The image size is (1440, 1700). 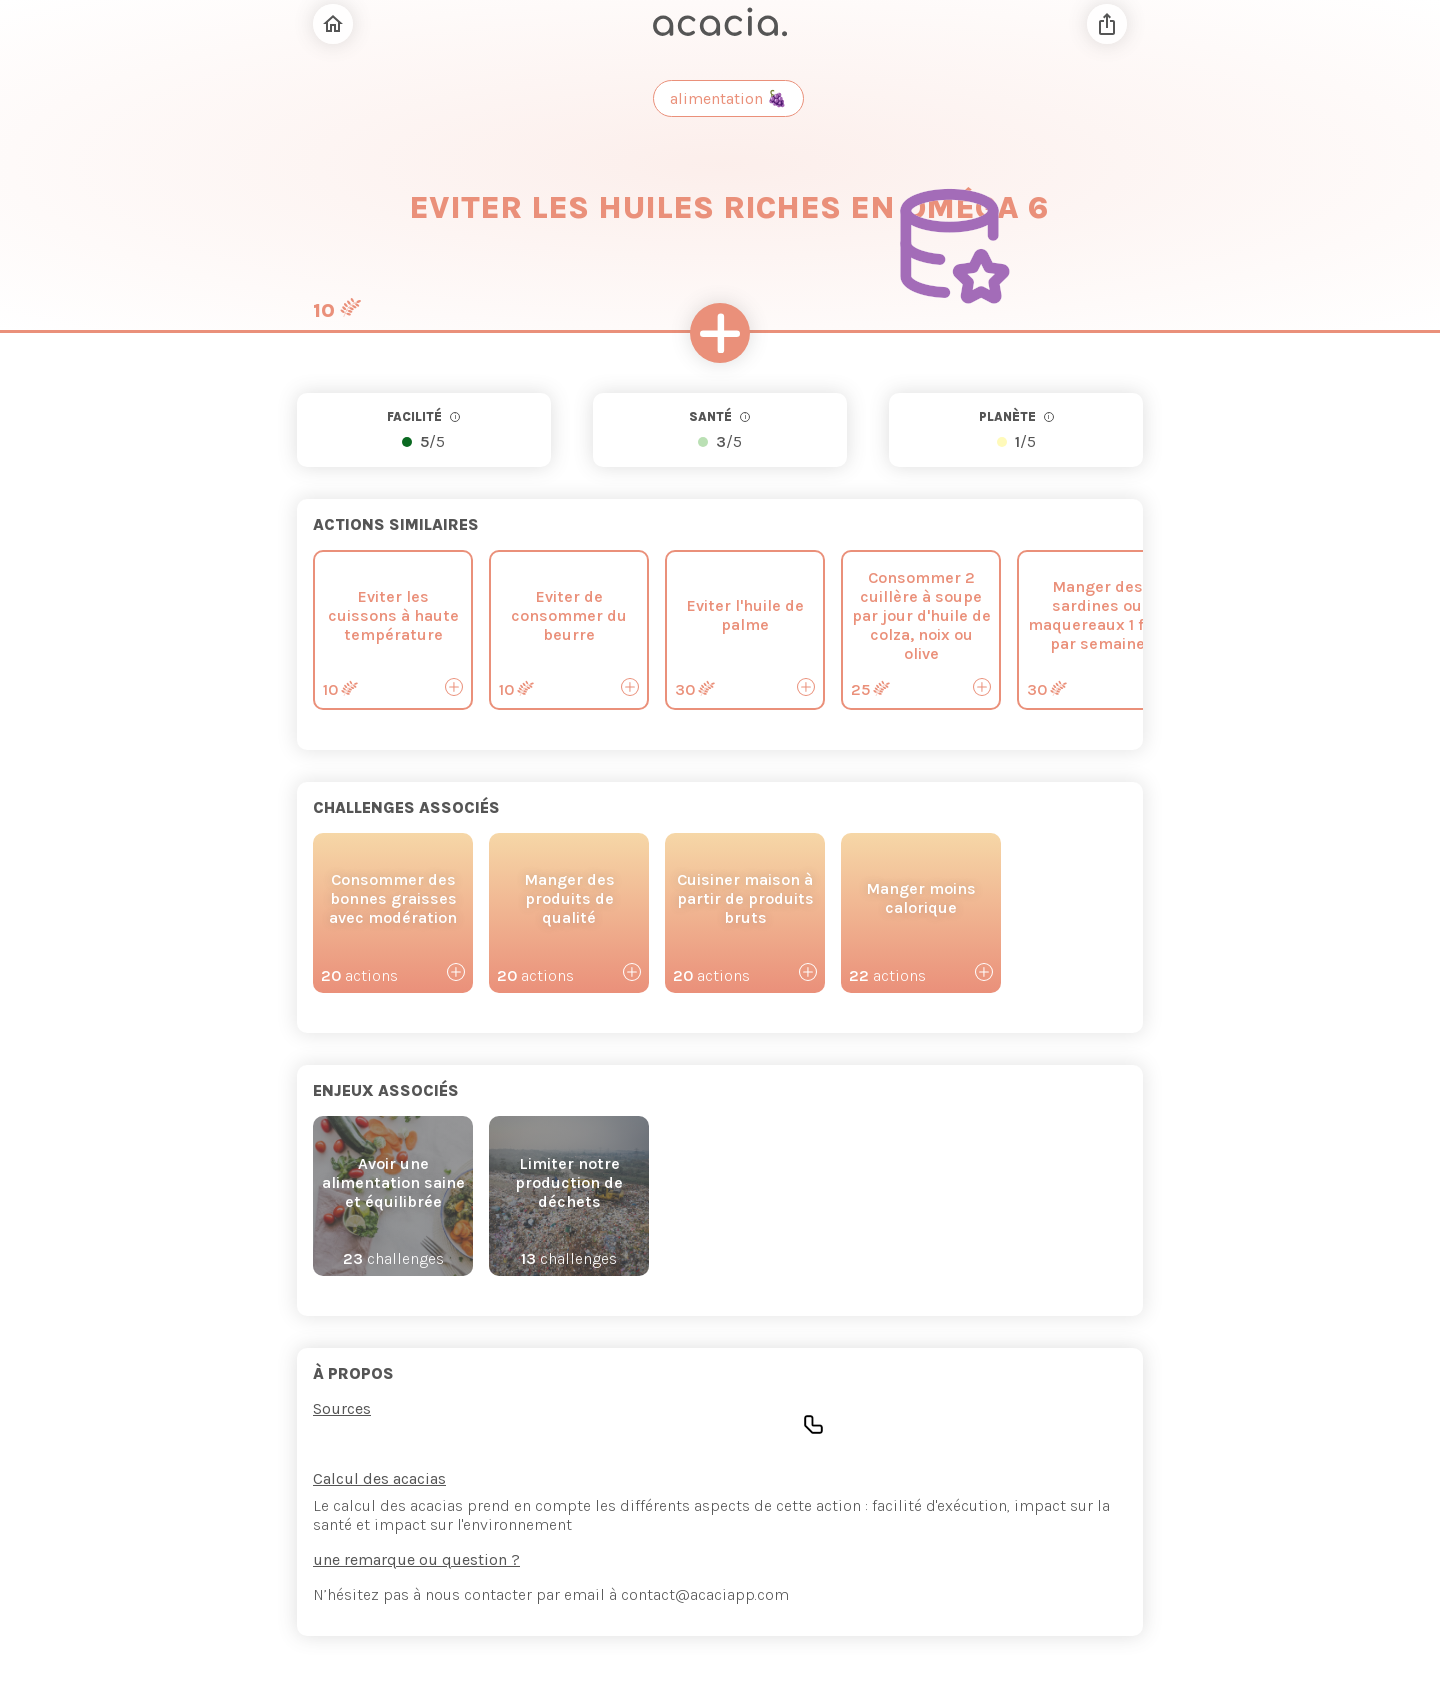 I want to click on mark a database as a favorite, so click(x=949, y=243).